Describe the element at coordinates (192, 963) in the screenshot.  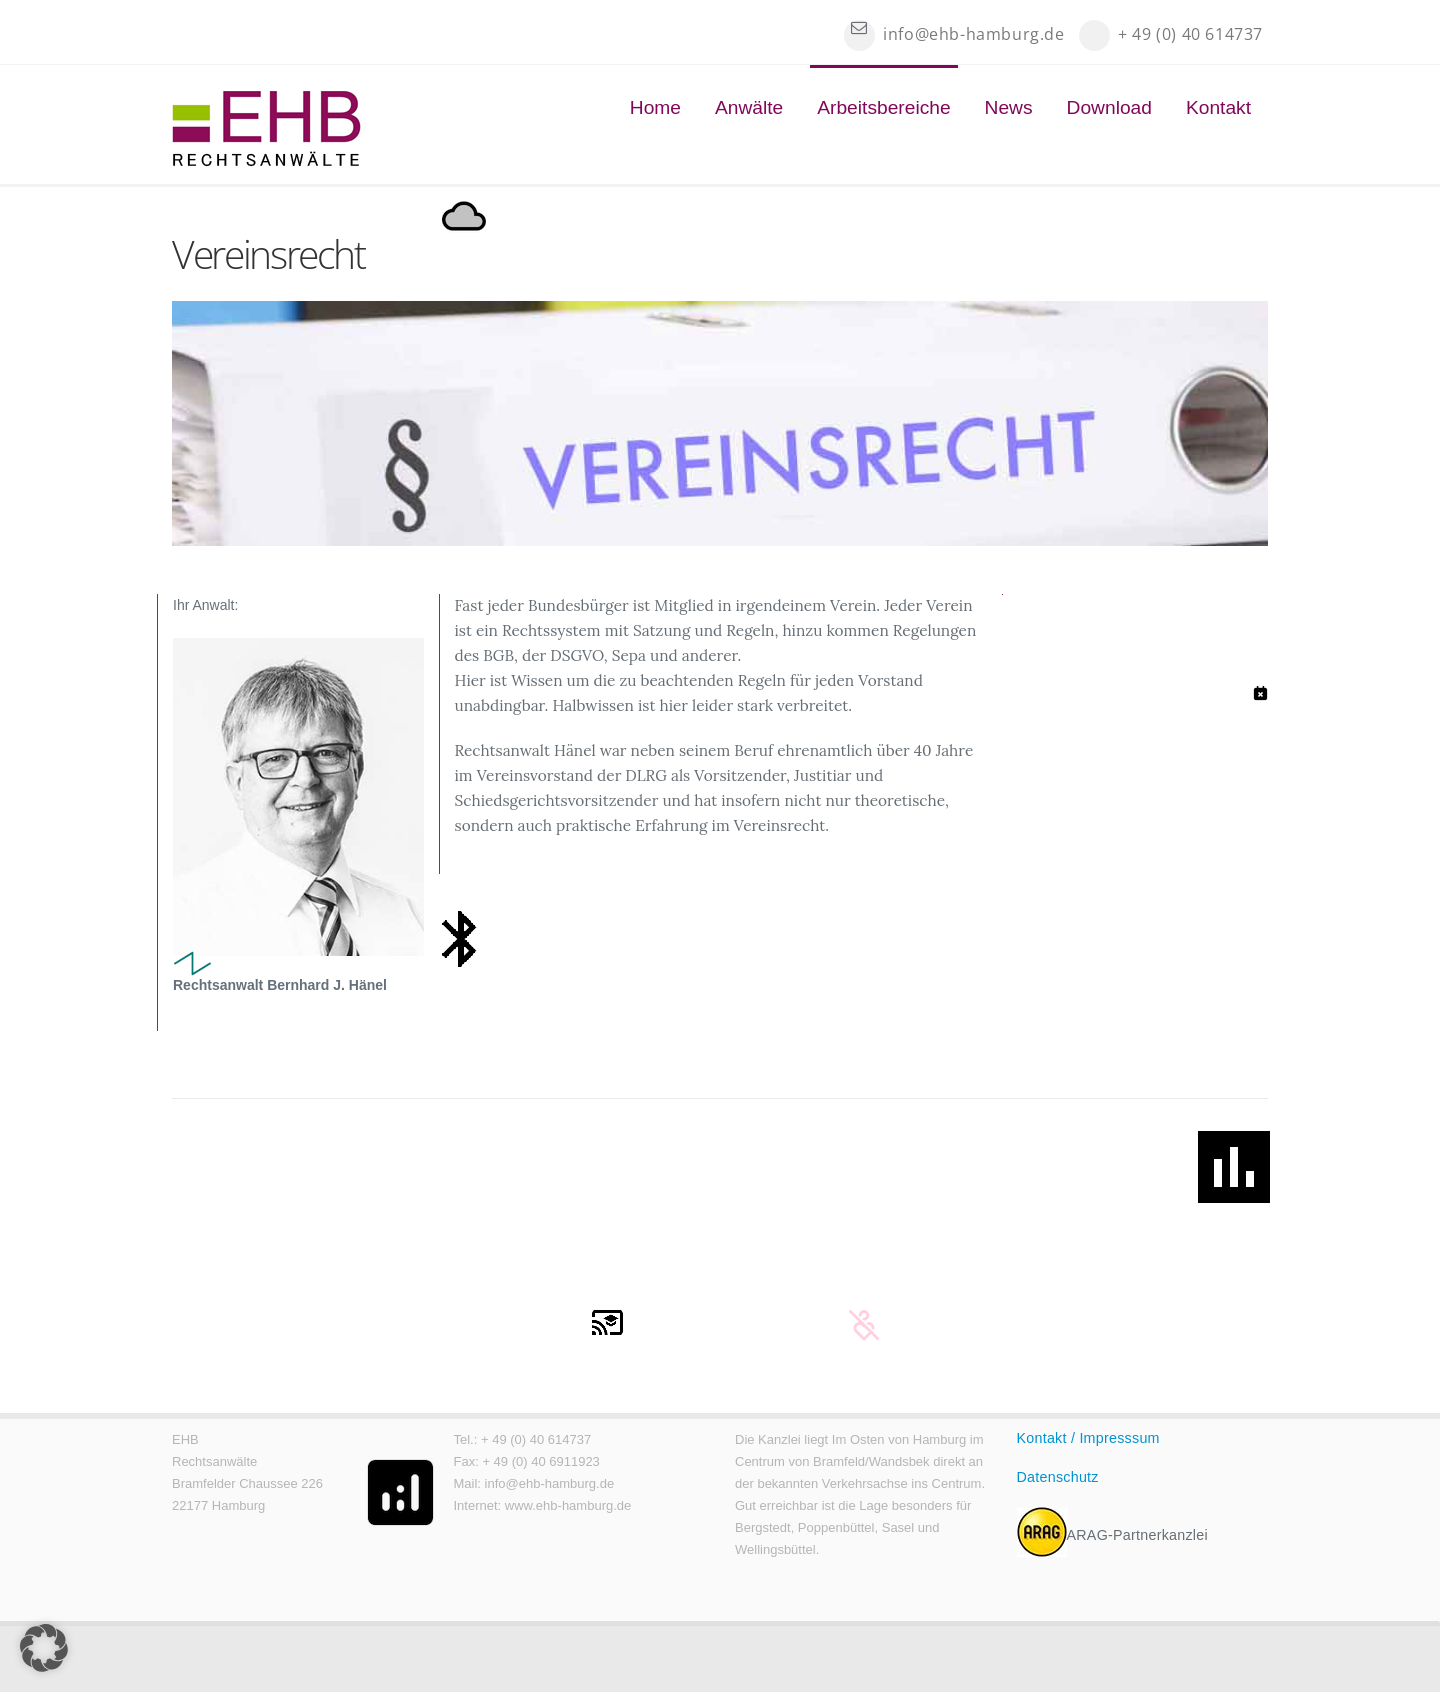
I see `select sawtooth waveform in audio synthesizer` at that location.